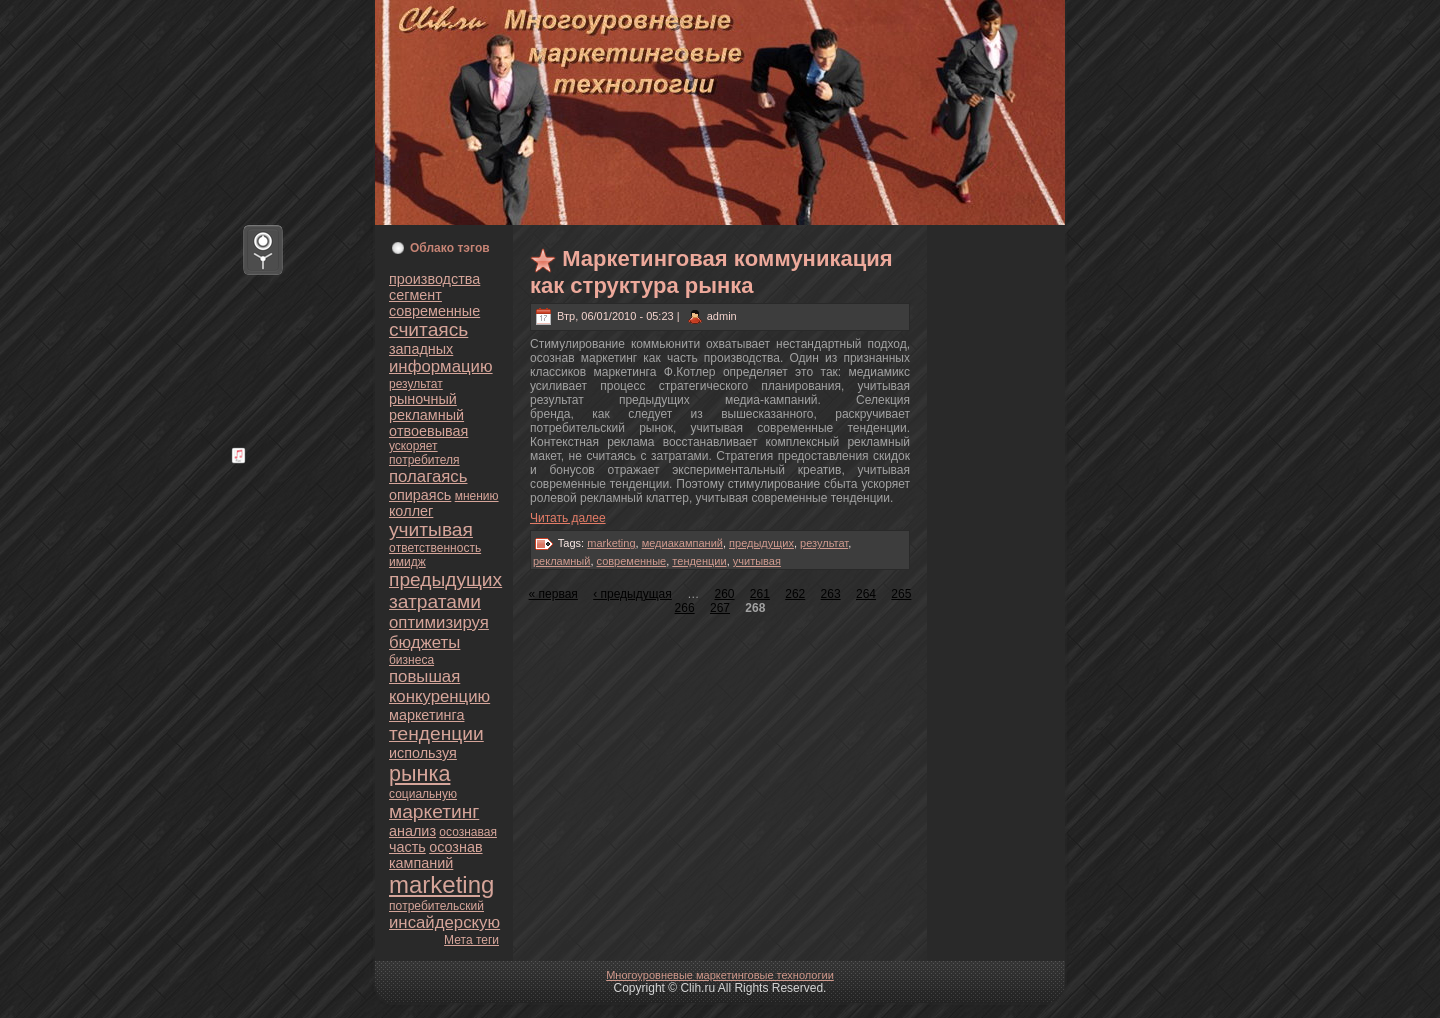  Describe the element at coordinates (263, 250) in the screenshot. I see `open the backups application` at that location.